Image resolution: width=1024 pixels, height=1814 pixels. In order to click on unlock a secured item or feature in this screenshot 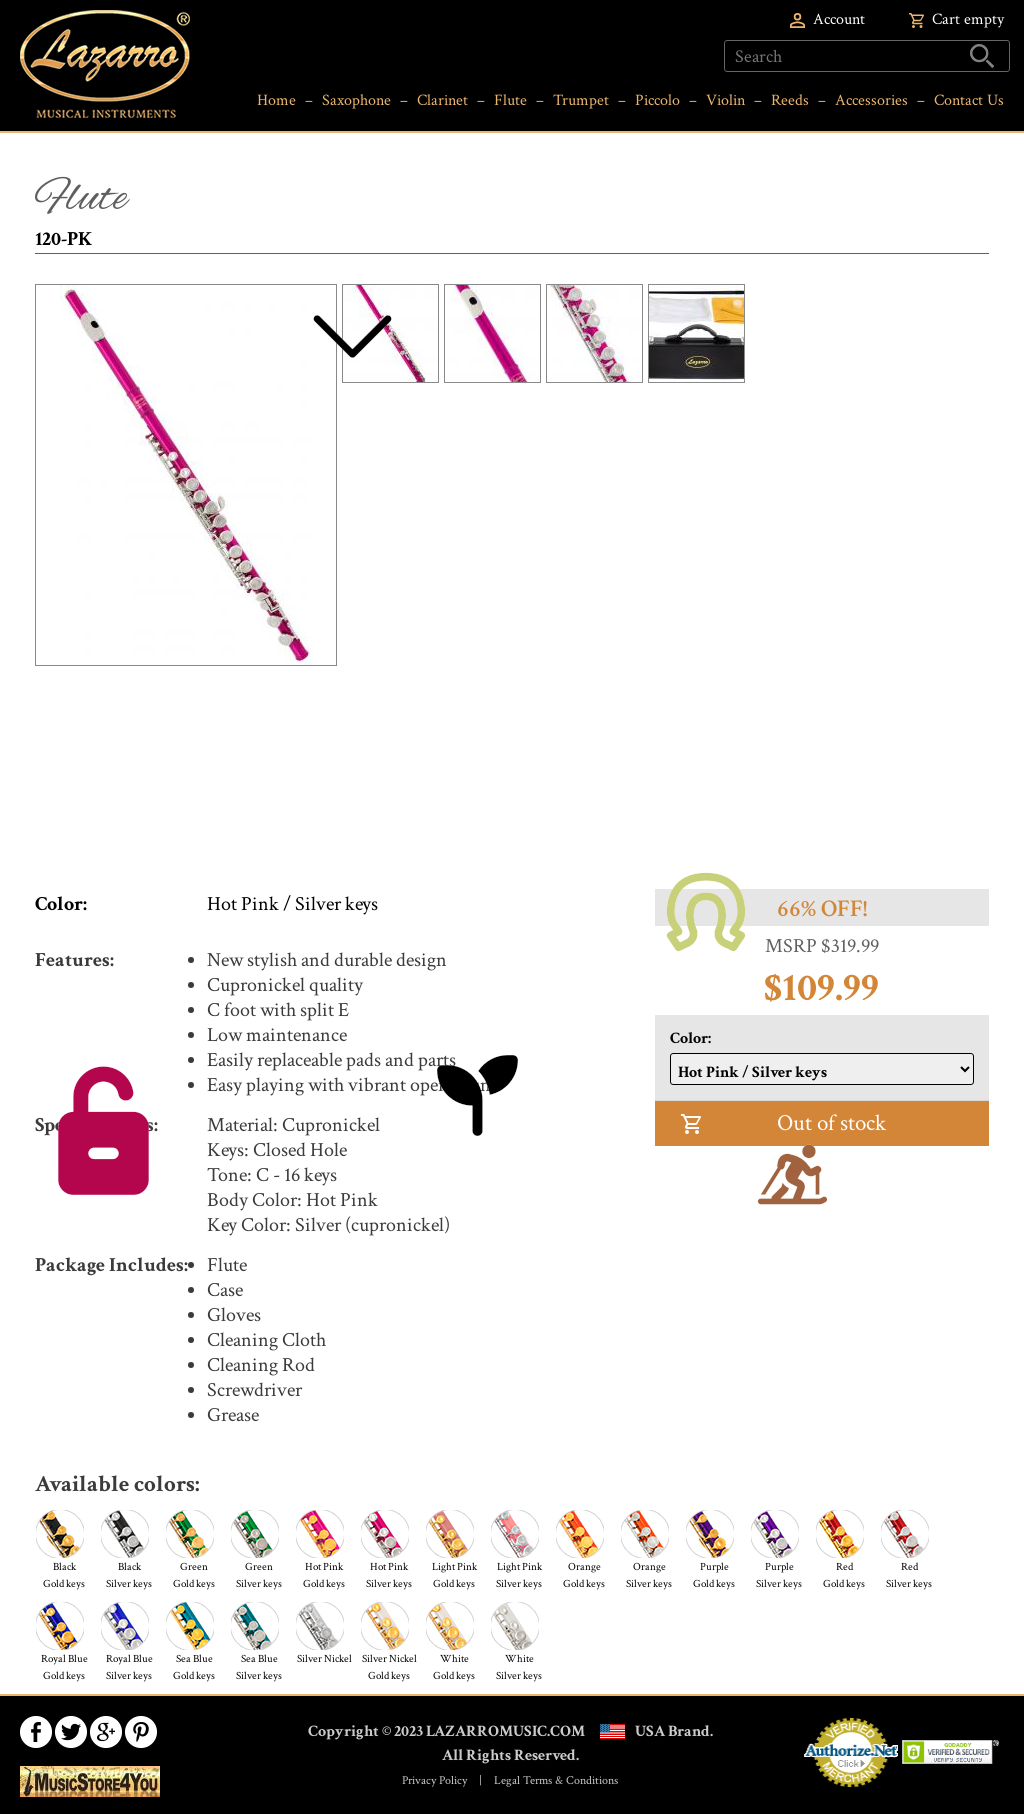, I will do `click(103, 1134)`.